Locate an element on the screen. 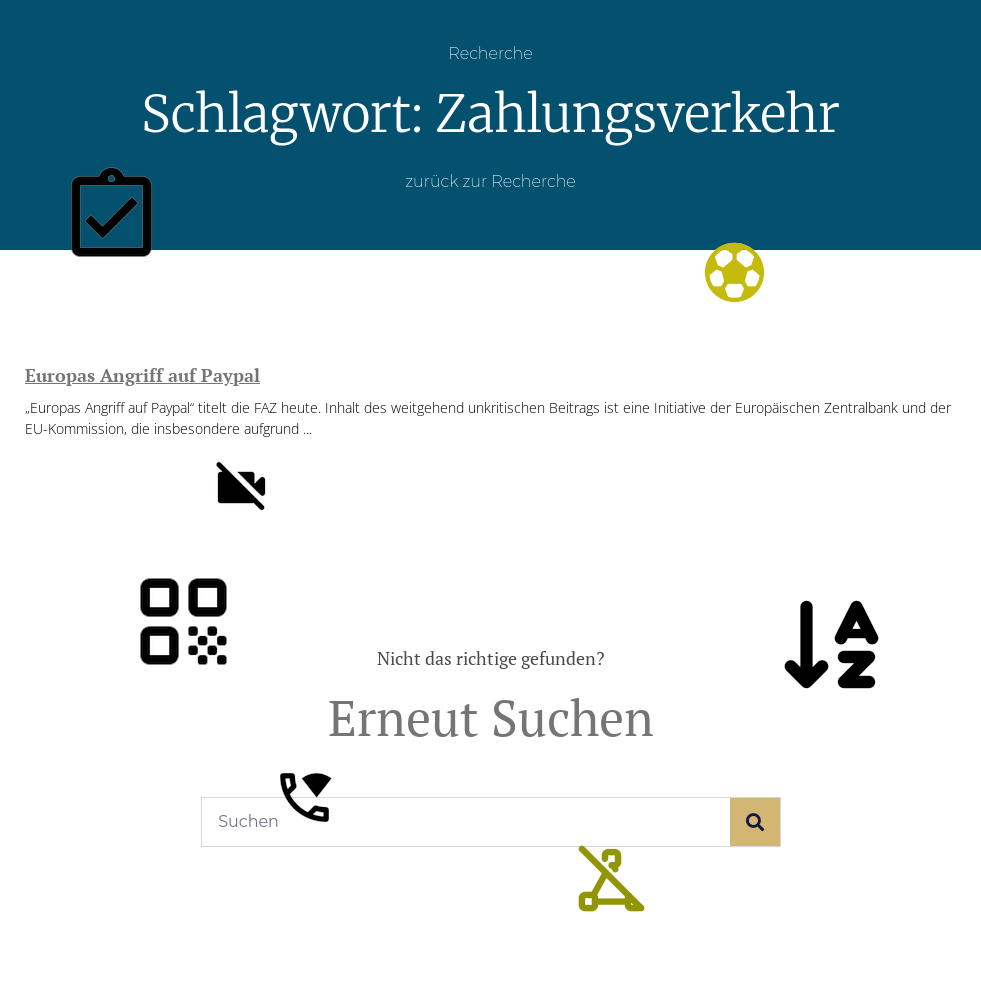 This screenshot has width=981, height=1007. camera is currently disabled or off is located at coordinates (241, 487).